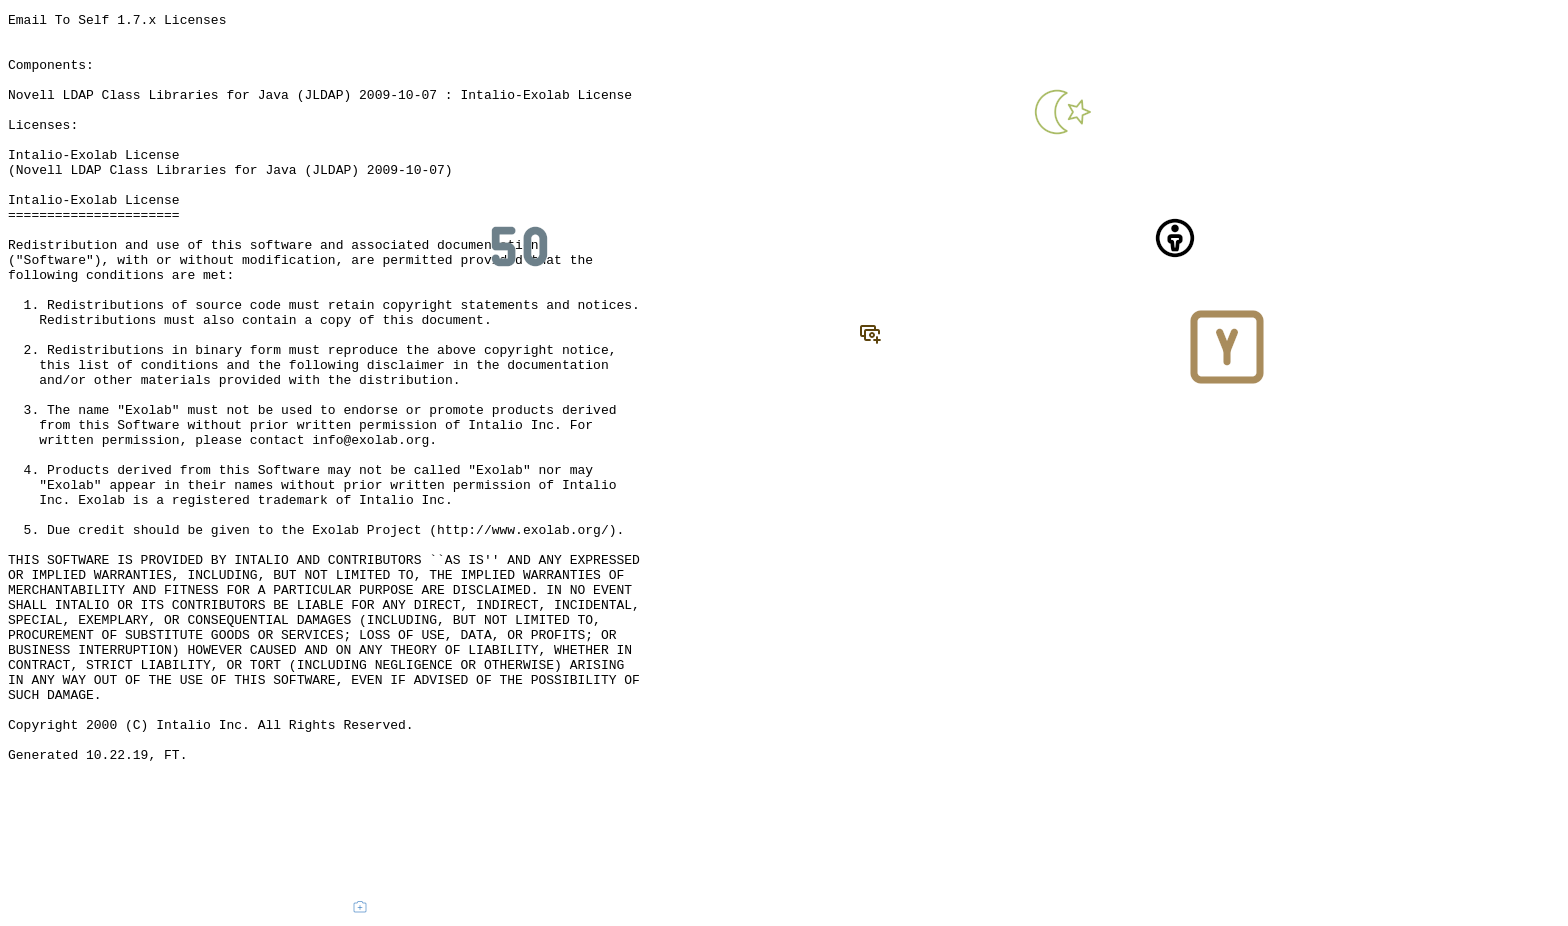 The width and height of the screenshot is (1568, 926). Describe the element at coordinates (360, 907) in the screenshot. I see `add a new photo` at that location.